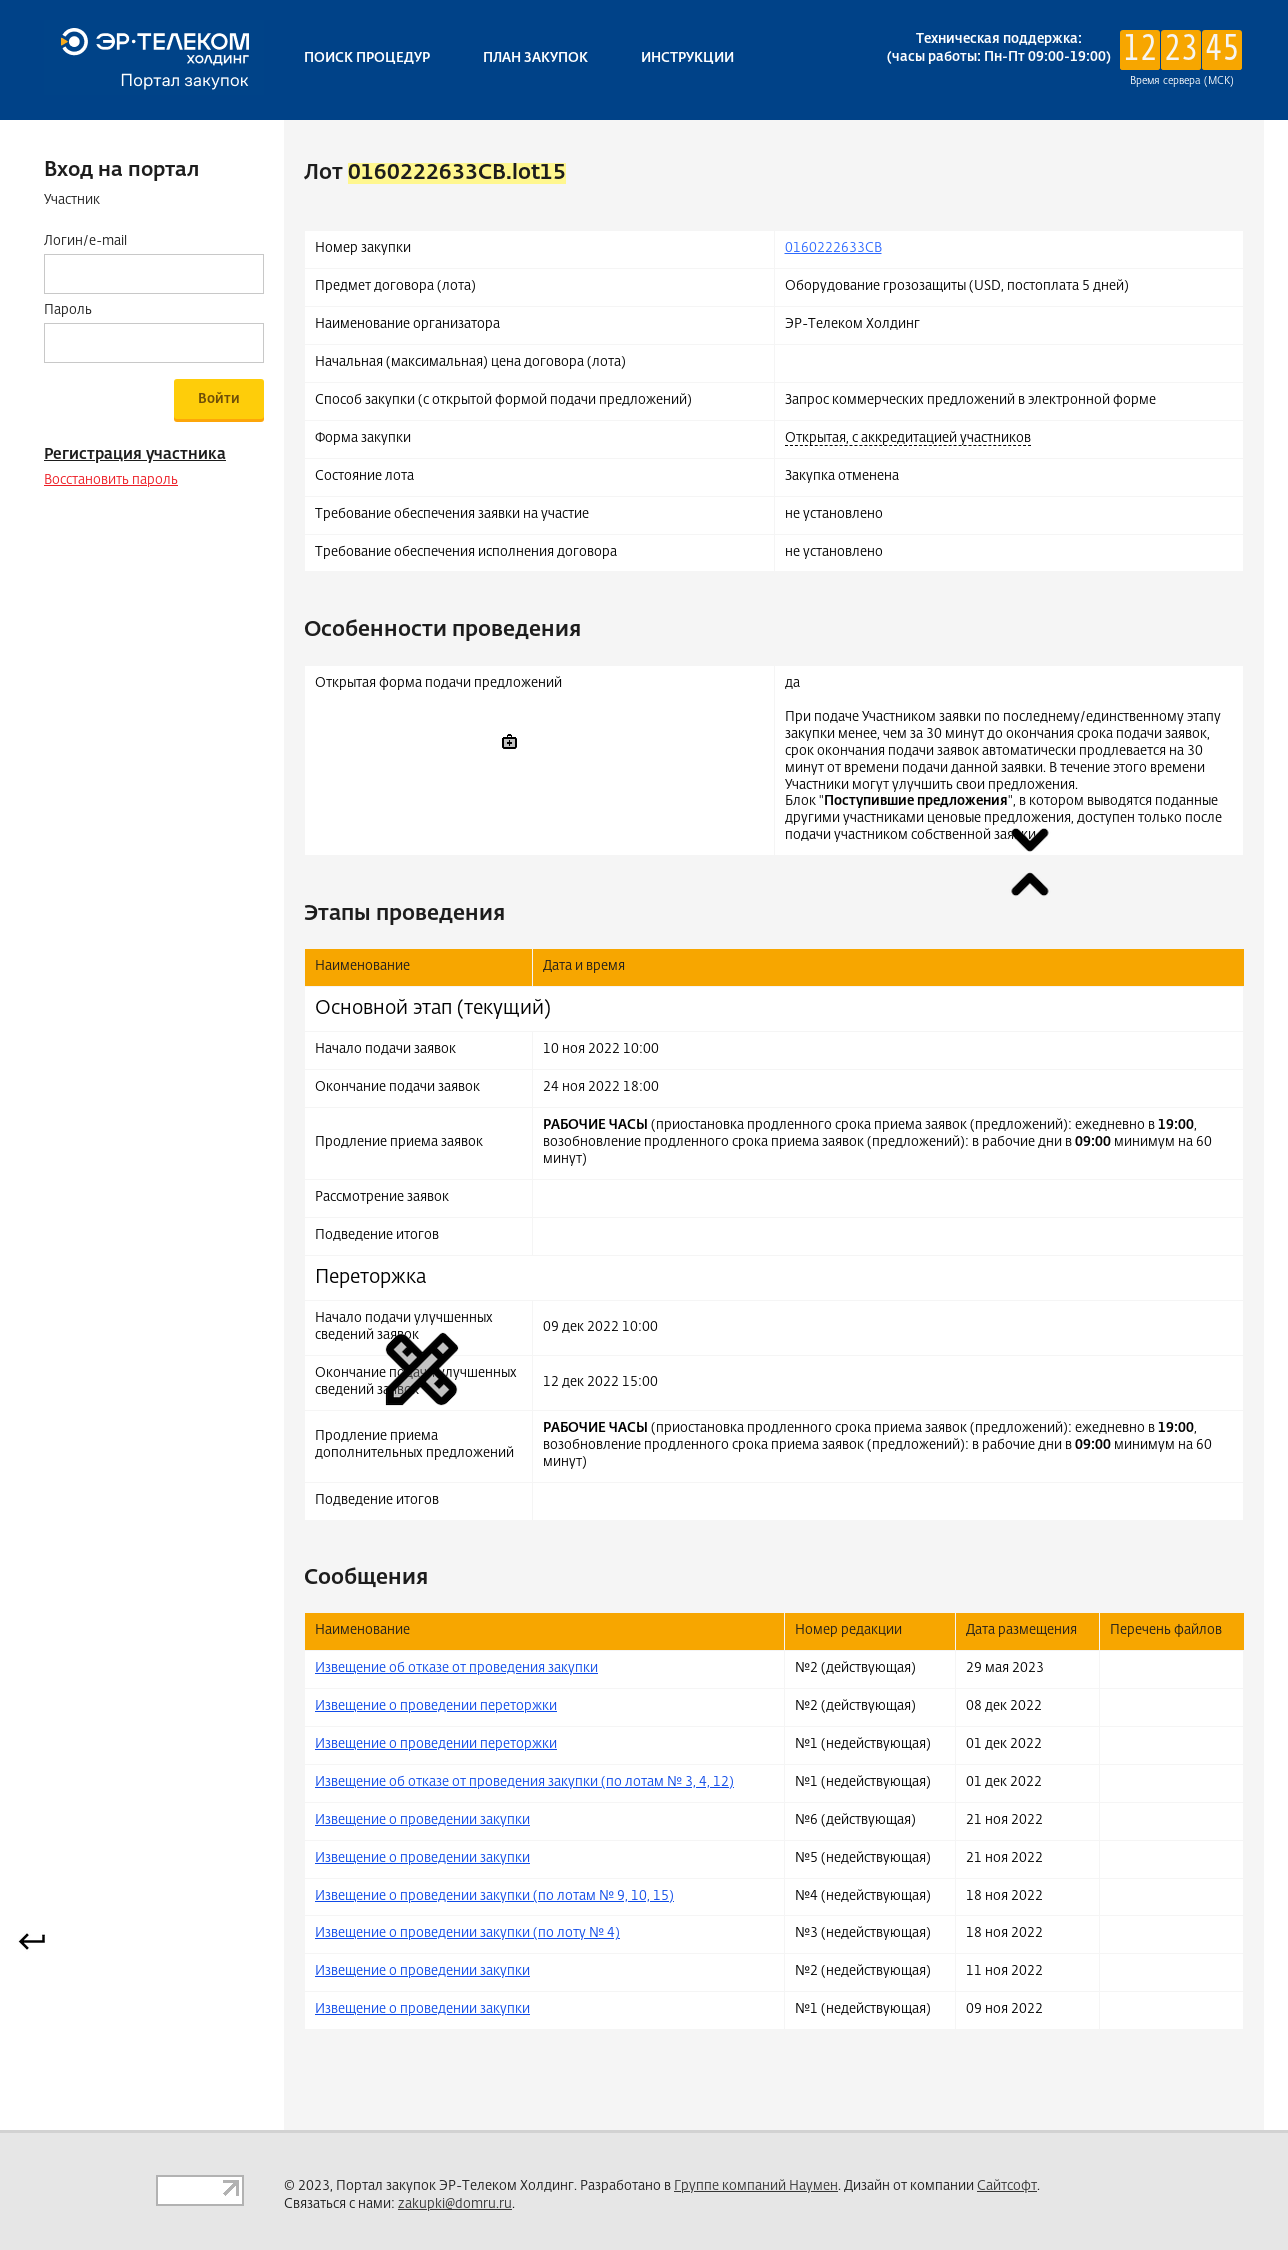  I want to click on submit or confirm text input, so click(32, 1941).